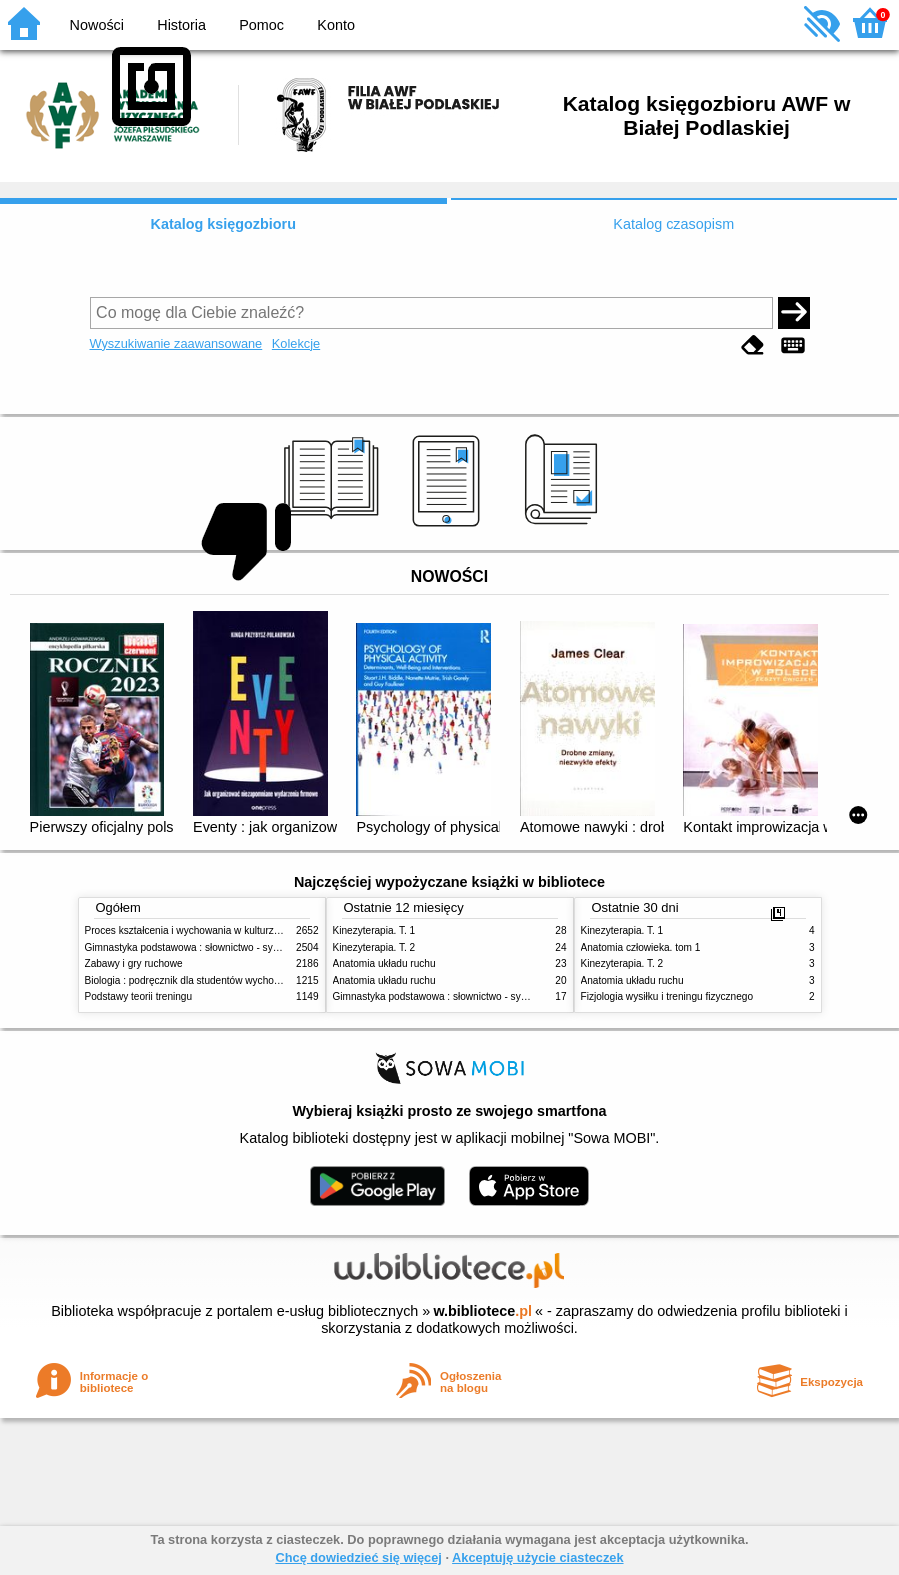 The width and height of the screenshot is (899, 1575). Describe the element at coordinates (778, 914) in the screenshot. I see `select filter option 4` at that location.